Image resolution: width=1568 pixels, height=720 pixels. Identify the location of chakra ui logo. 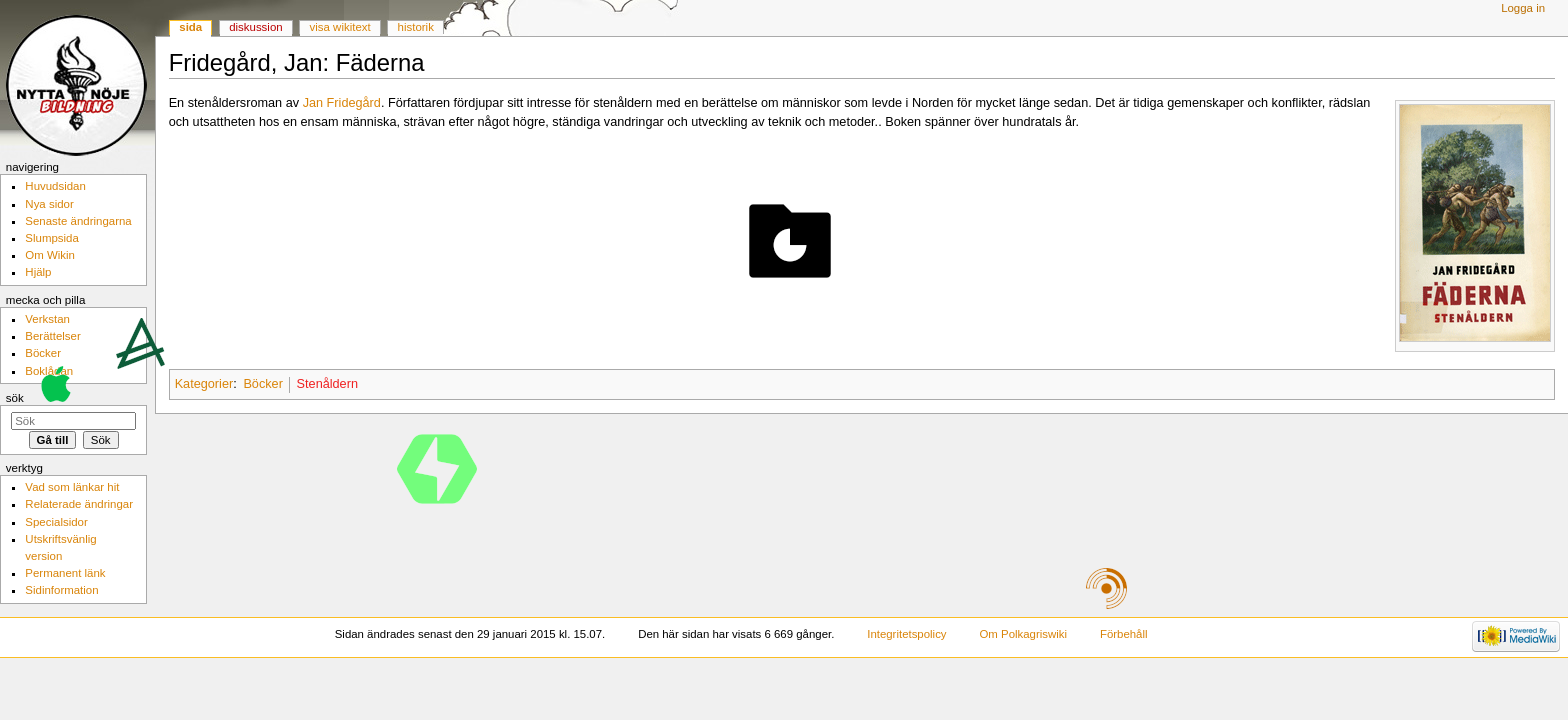
(437, 469).